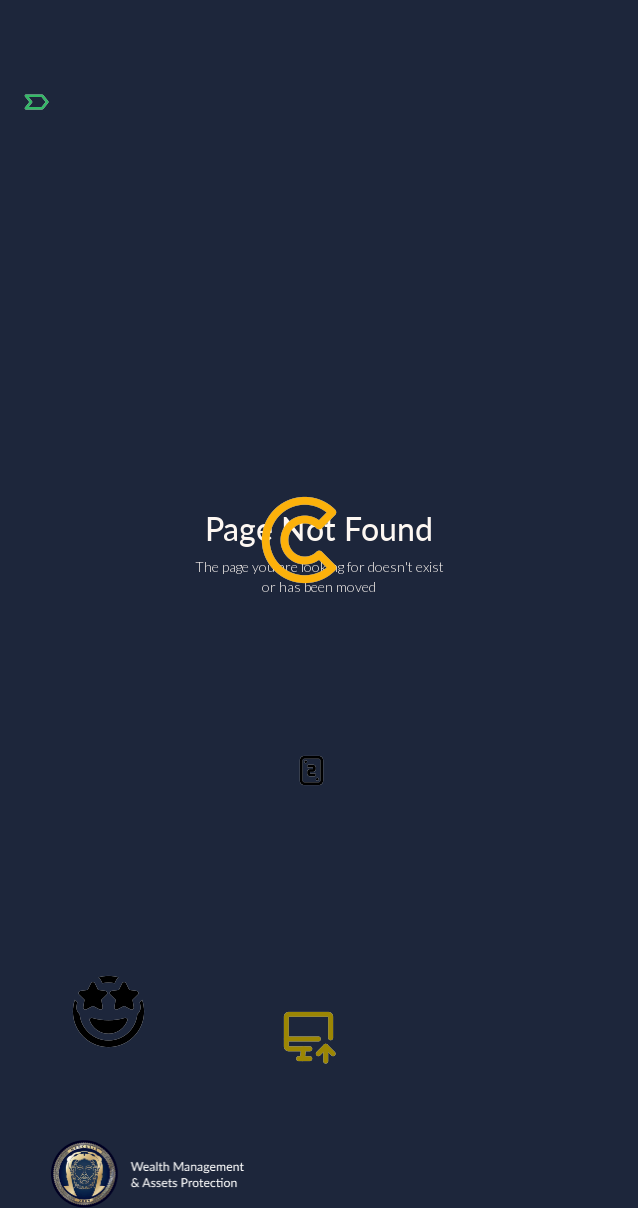  I want to click on mark item as important, so click(36, 102).